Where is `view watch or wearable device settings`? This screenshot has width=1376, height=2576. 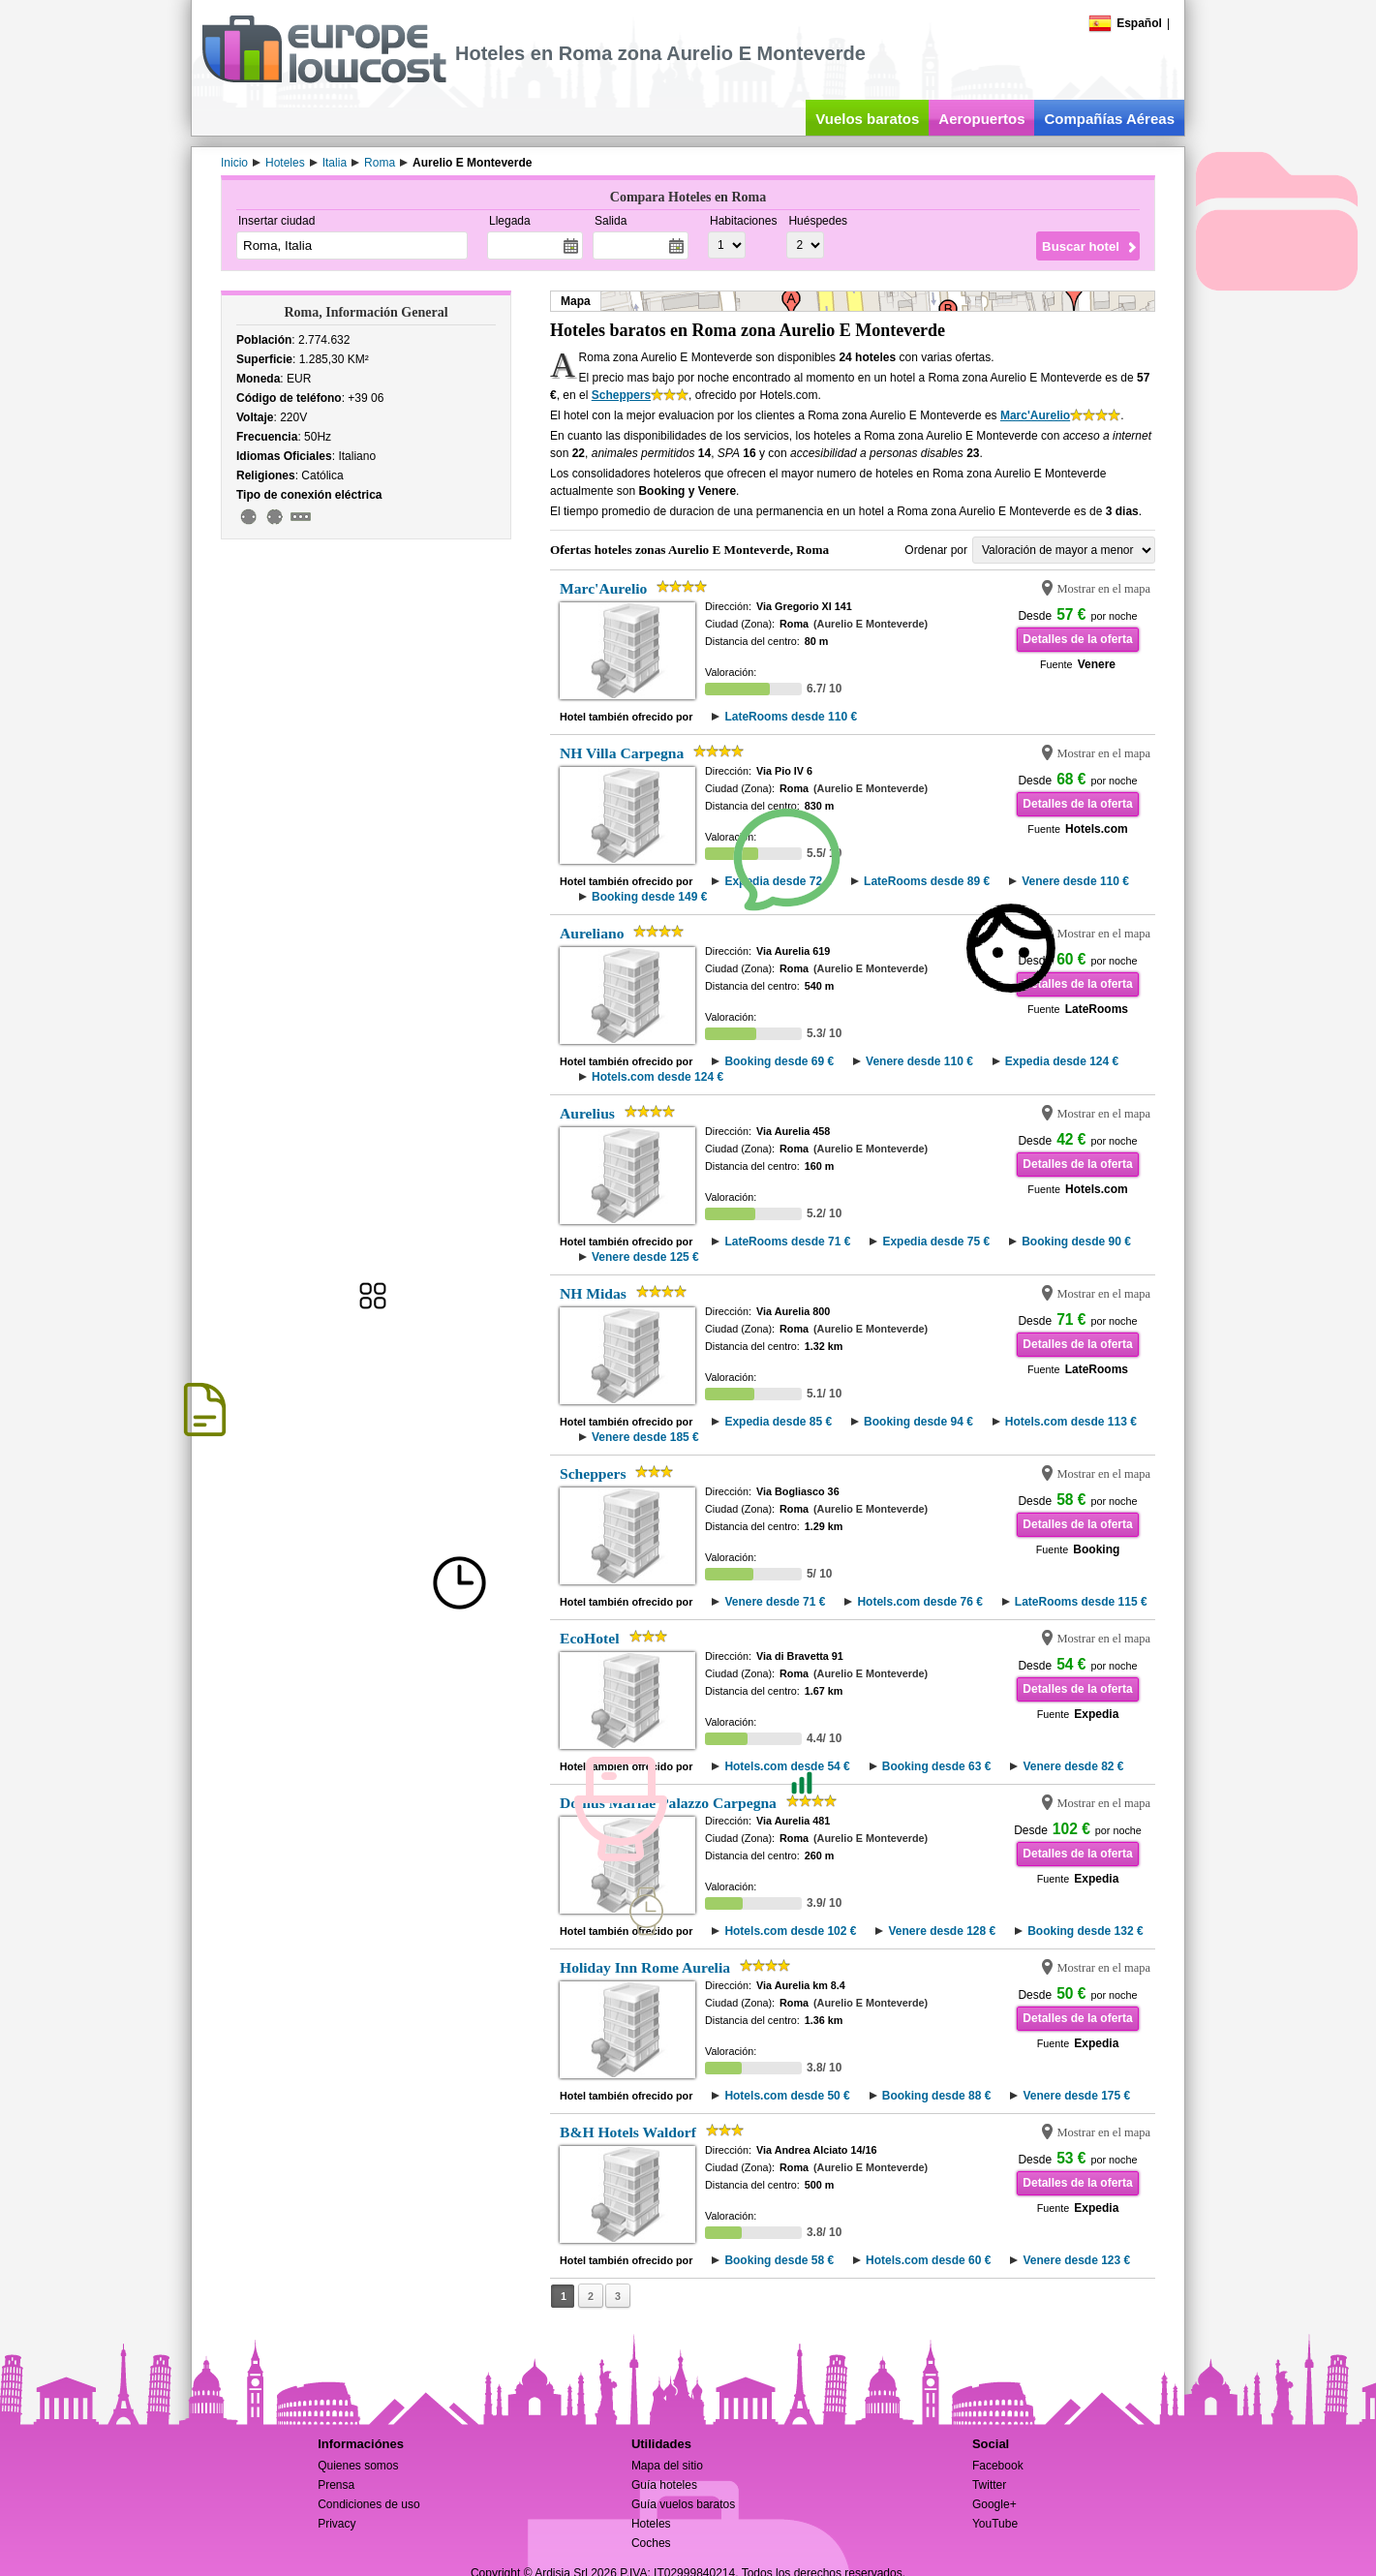
view watch or wearable device settings is located at coordinates (646, 1911).